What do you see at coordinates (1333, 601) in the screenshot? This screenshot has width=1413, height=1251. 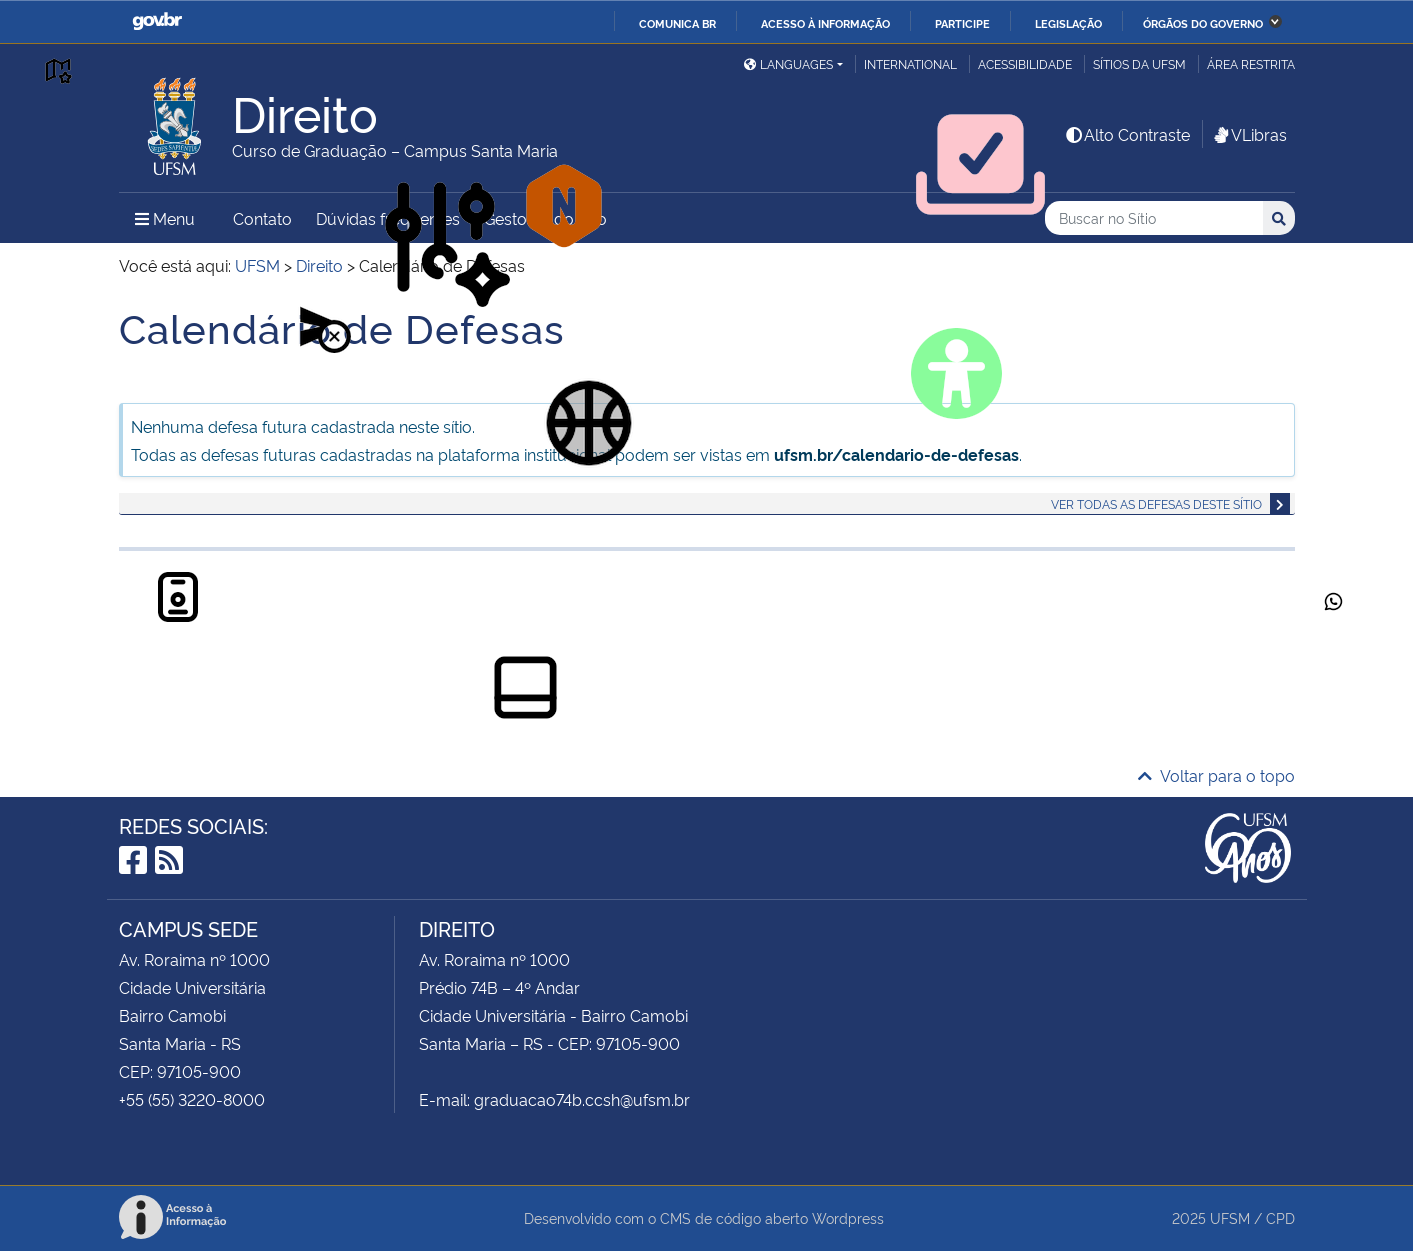 I see `open WhatsApp messaging app` at bounding box center [1333, 601].